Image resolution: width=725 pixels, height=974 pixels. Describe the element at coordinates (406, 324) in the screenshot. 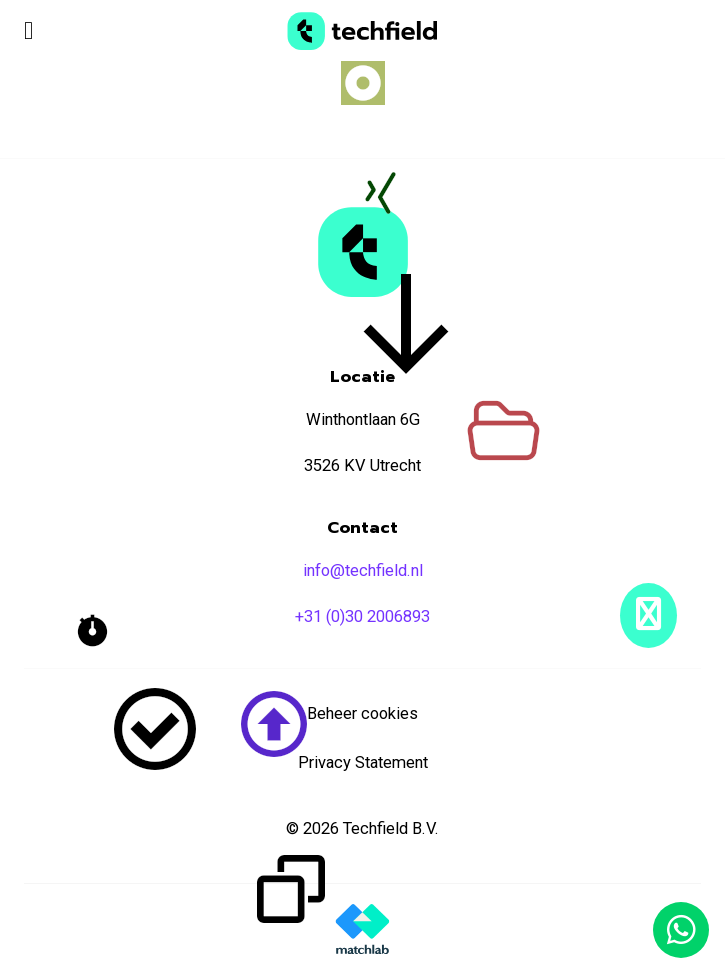

I see `scroll down or view more content` at that location.